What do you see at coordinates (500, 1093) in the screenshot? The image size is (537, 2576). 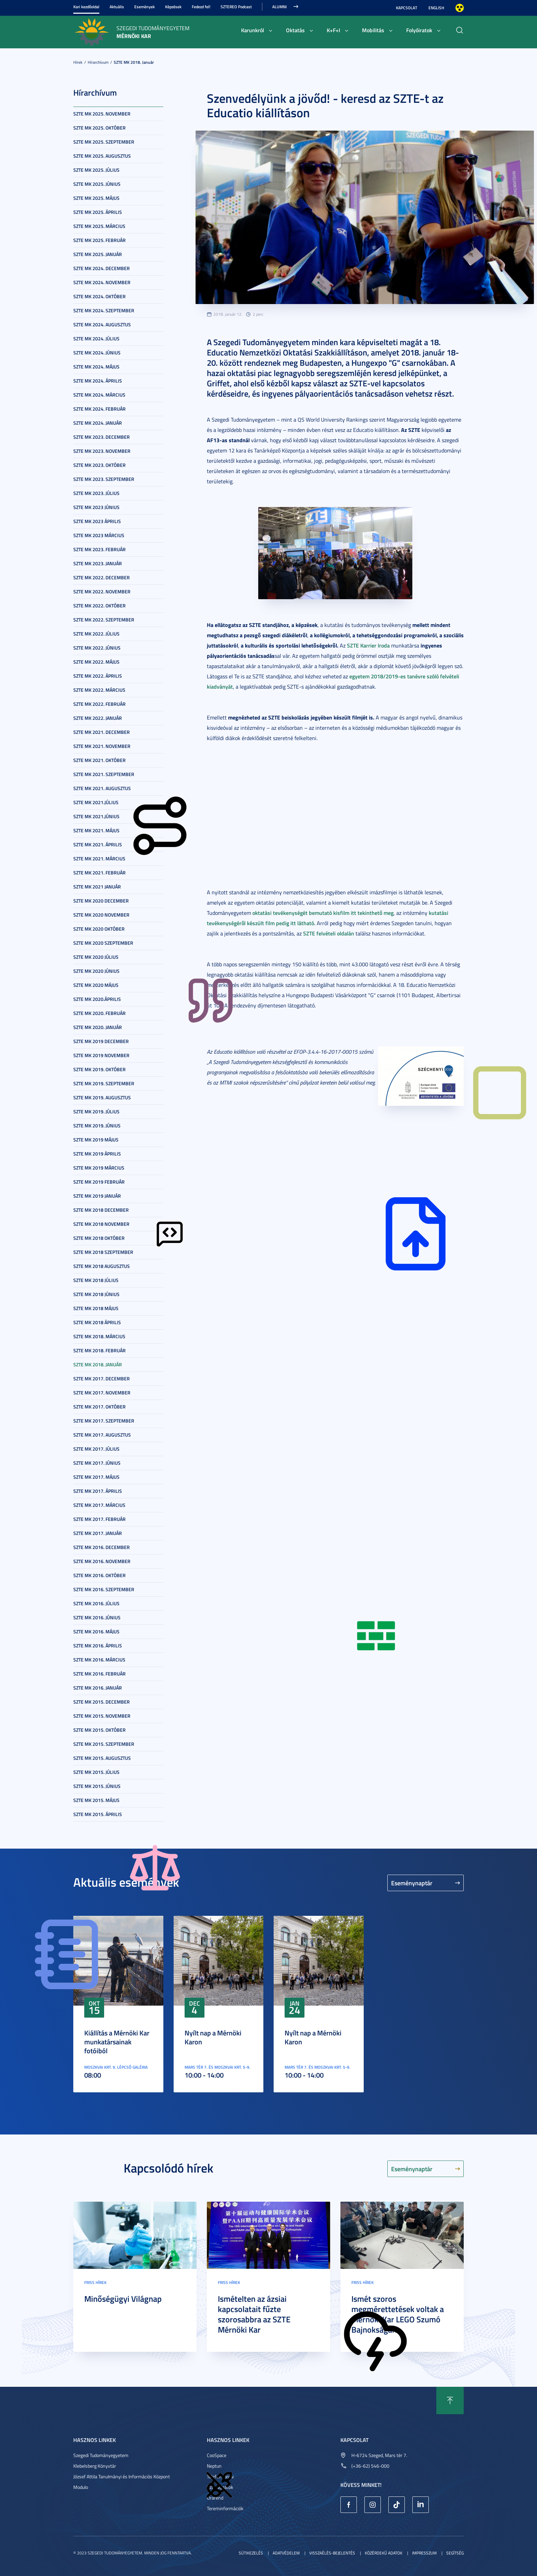 I see `unchecked checkbox or selection state` at bounding box center [500, 1093].